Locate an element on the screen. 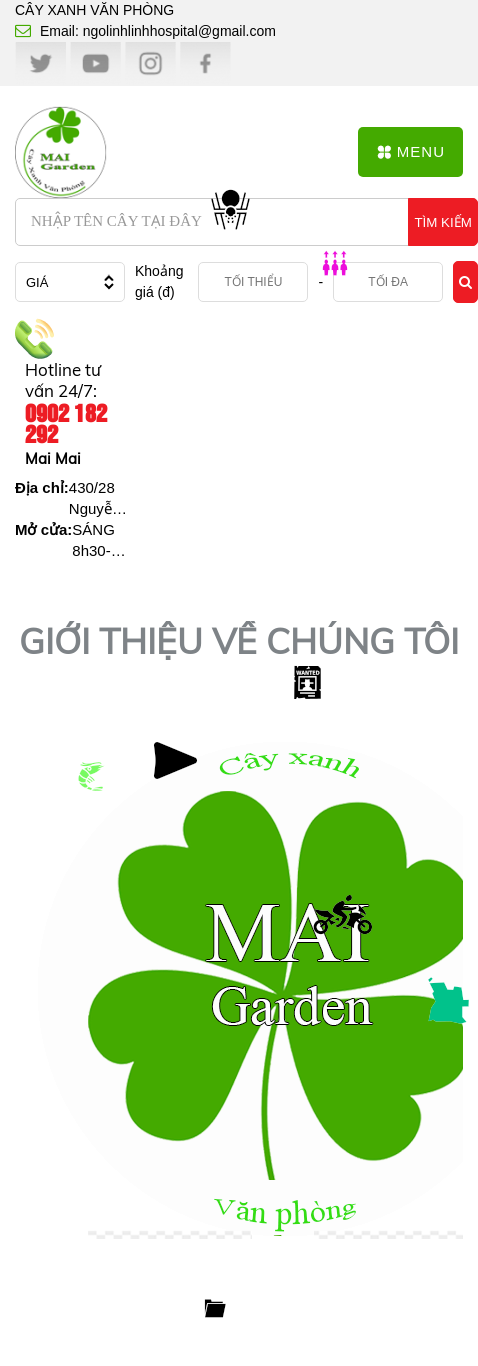  spider enemy or creature in a game interface is located at coordinates (230, 209).